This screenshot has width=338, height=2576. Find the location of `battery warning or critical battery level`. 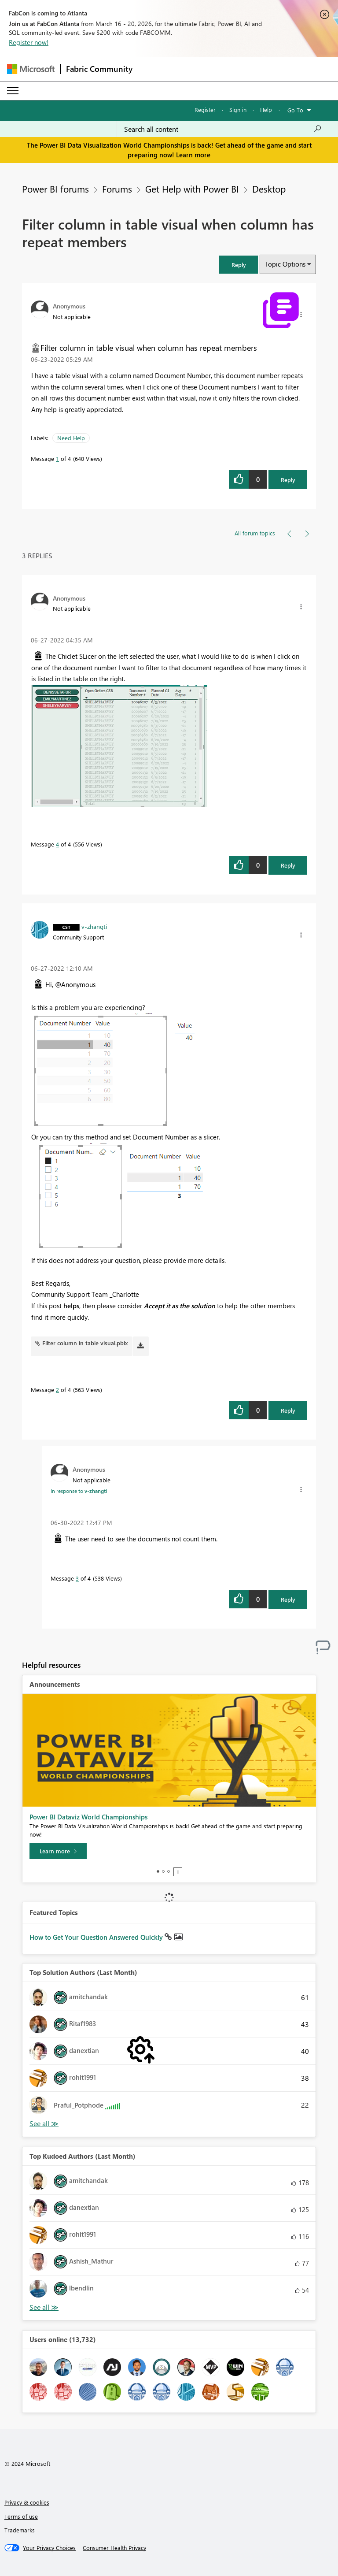

battery warning or critical battery level is located at coordinates (323, 1645).